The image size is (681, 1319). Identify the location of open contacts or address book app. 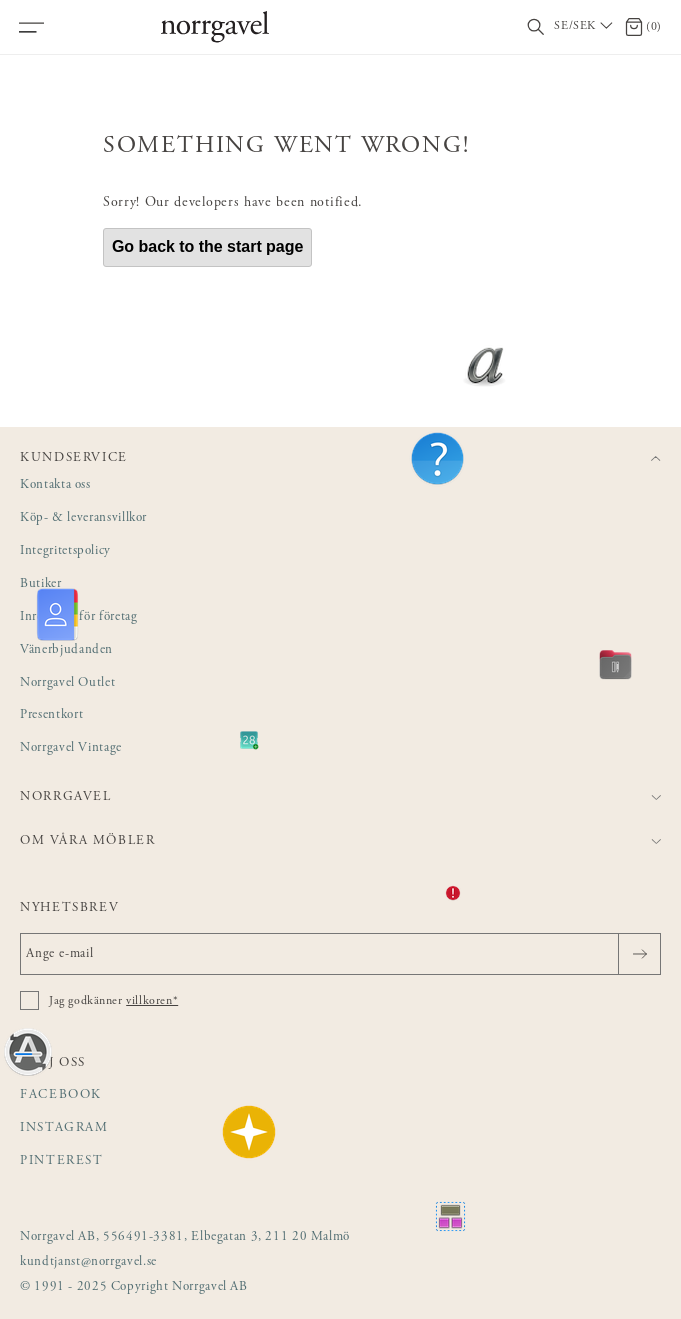
(57, 614).